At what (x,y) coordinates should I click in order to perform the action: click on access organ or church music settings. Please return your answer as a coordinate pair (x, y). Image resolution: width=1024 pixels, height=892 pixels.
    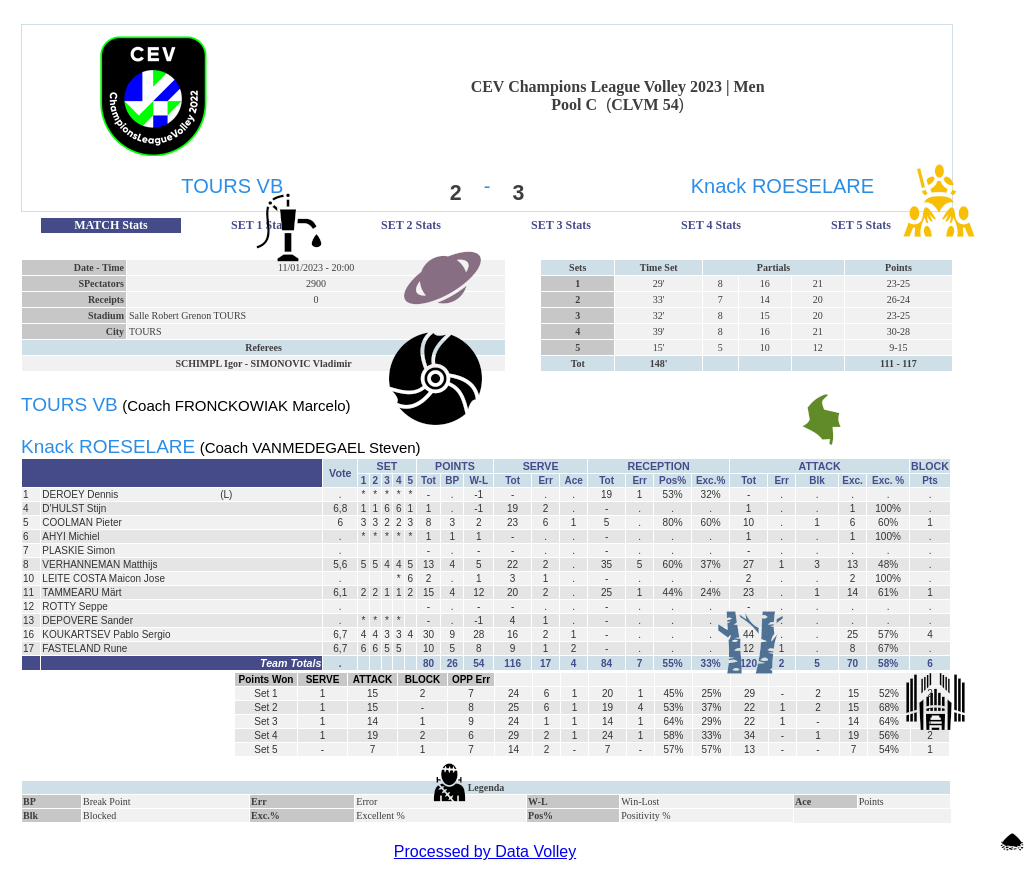
    Looking at the image, I should click on (935, 700).